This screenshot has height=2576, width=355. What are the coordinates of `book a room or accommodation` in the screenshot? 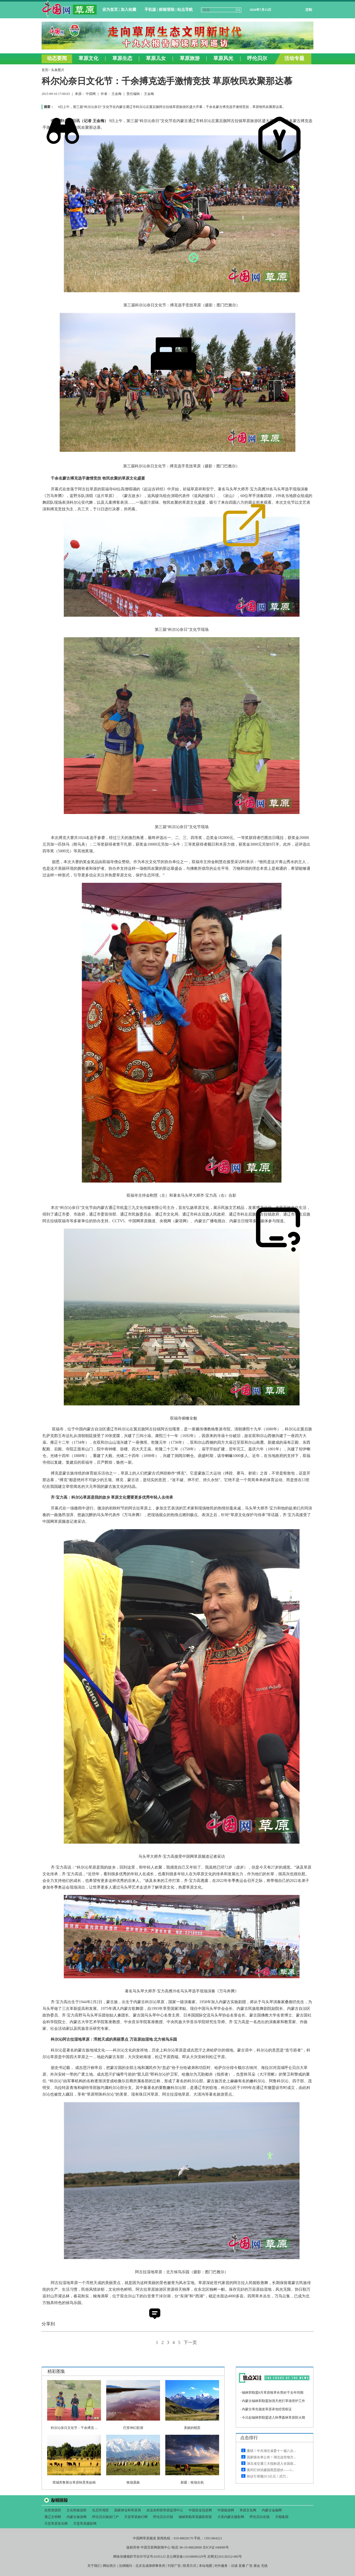 It's located at (174, 355).